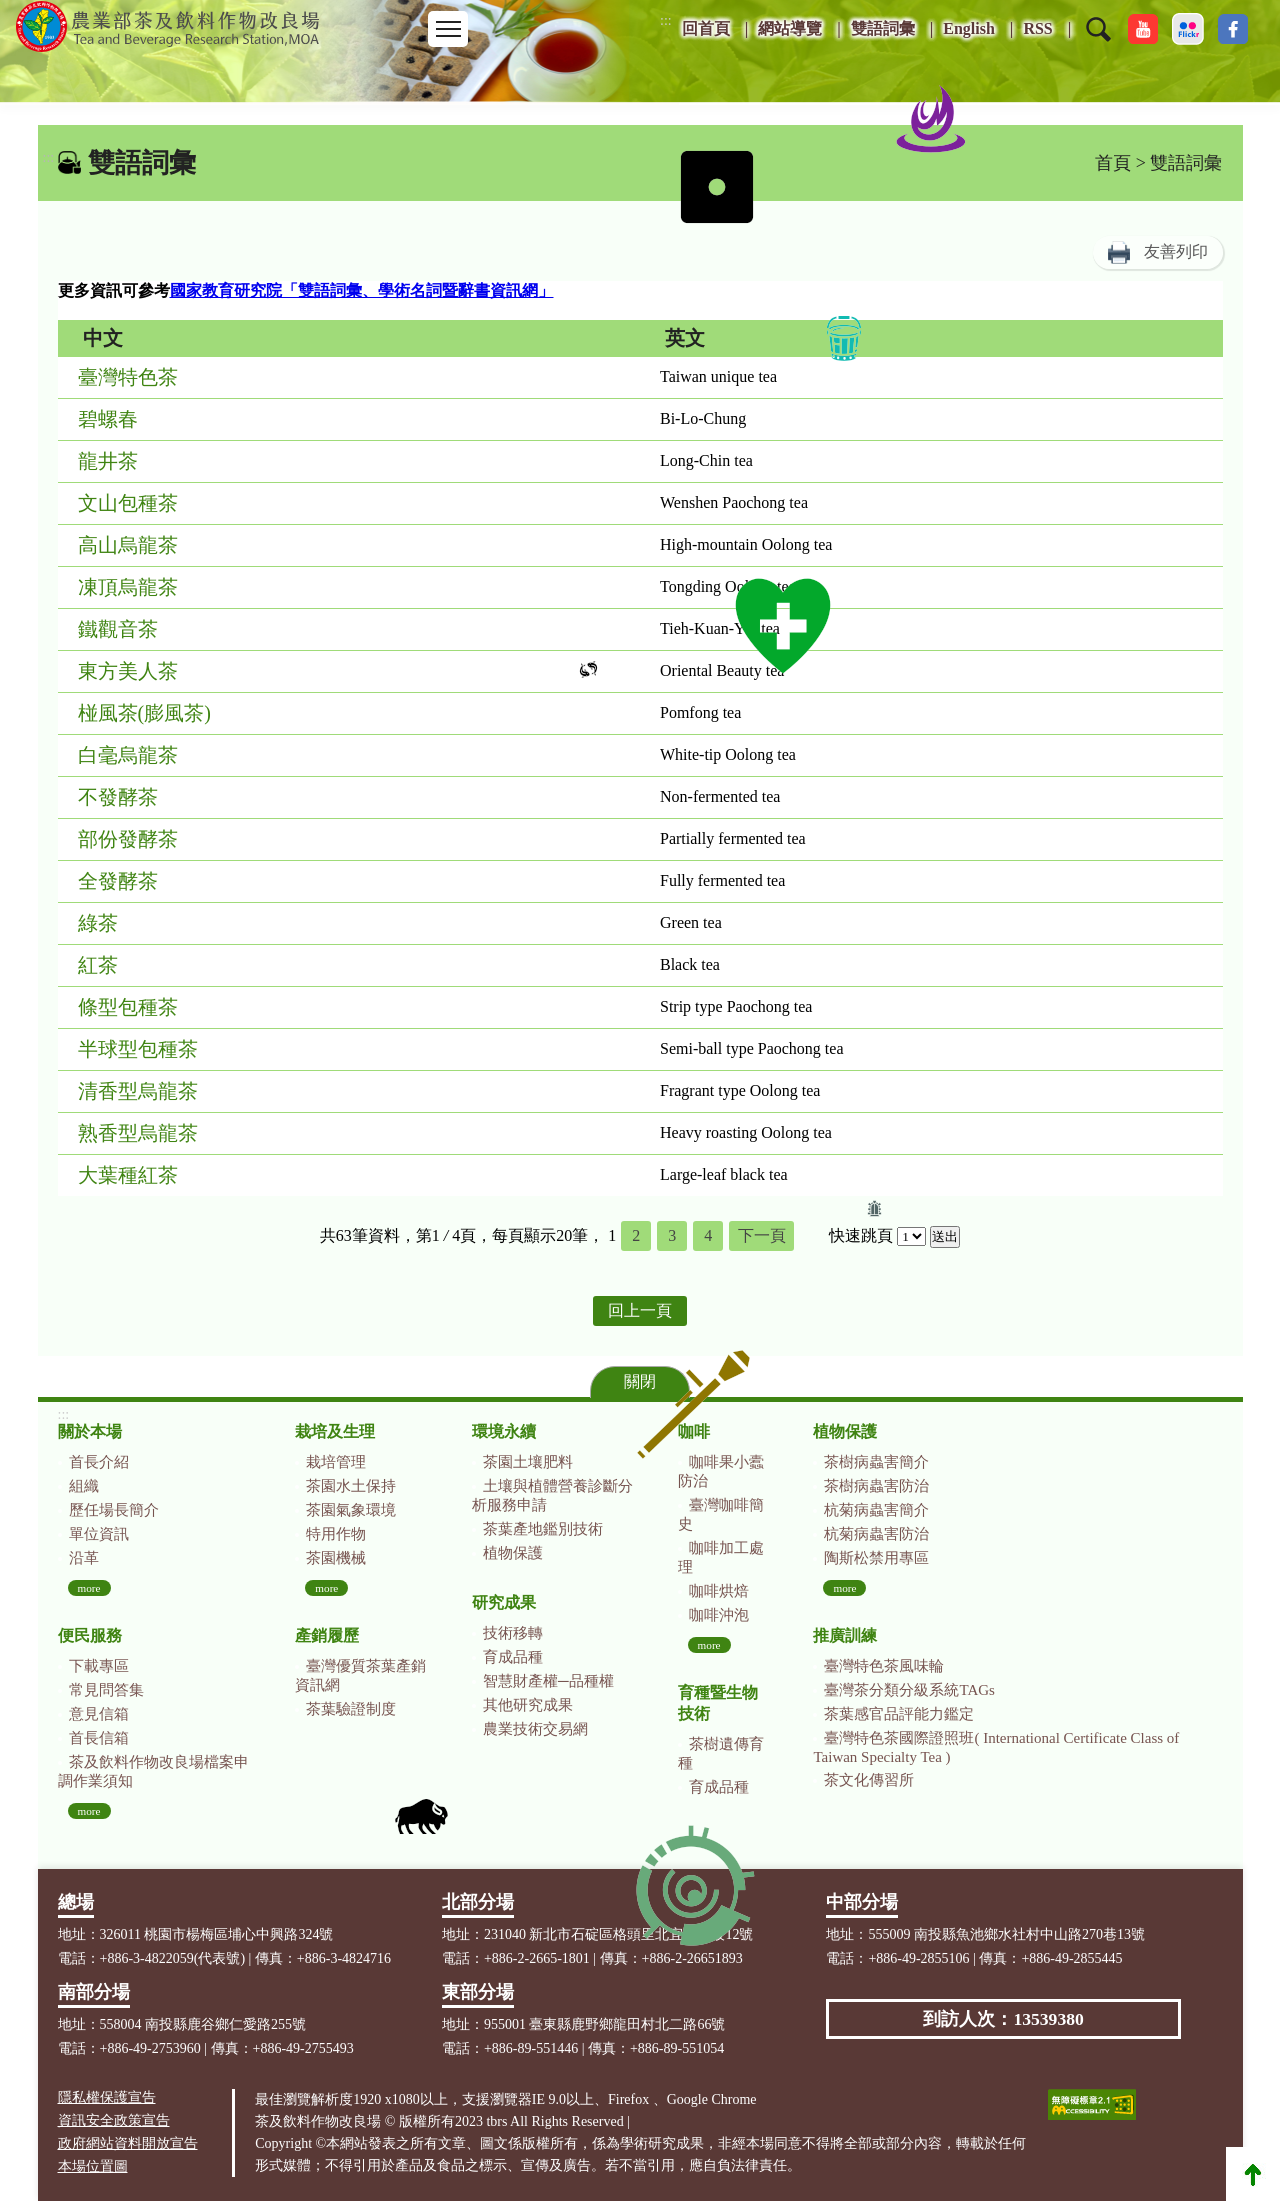 The height and width of the screenshot is (2201, 1280). I want to click on enter a new room or area in a game, so click(874, 1208).